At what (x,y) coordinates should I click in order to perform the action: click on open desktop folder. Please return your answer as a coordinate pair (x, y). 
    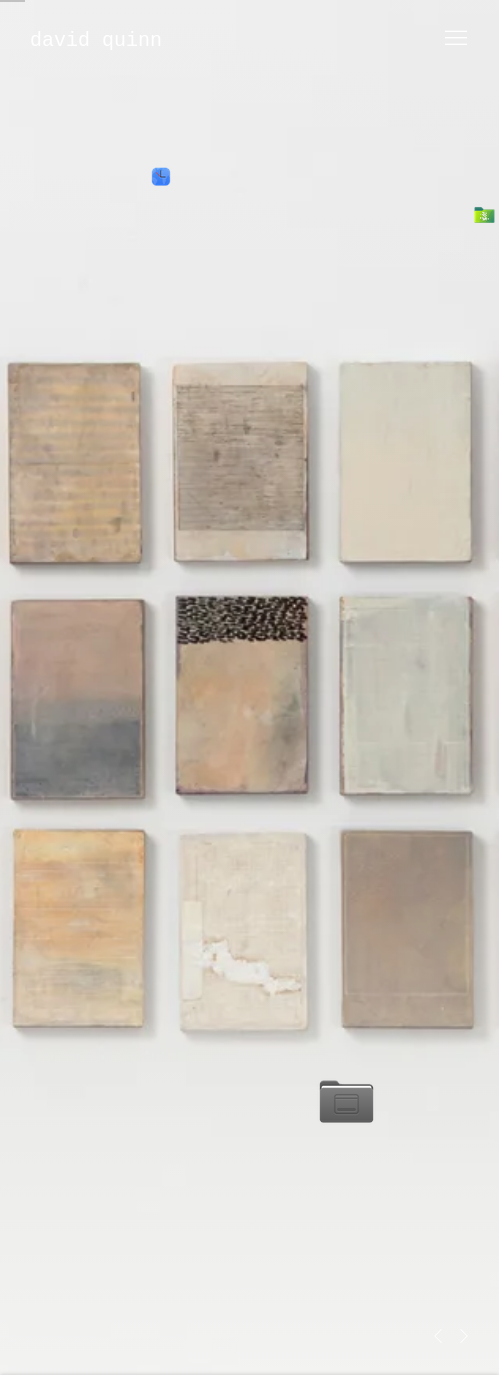
    Looking at the image, I should click on (346, 1101).